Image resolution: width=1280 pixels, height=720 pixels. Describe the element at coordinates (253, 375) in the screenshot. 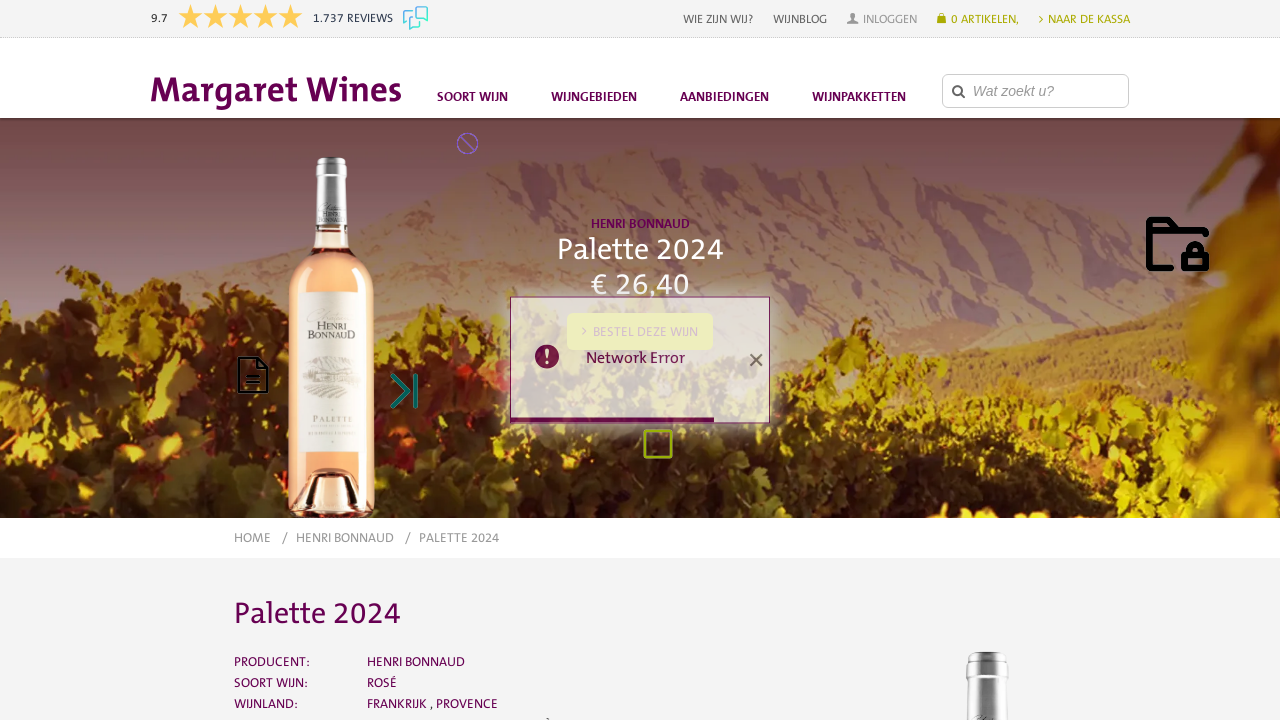

I see `view document or text file` at that location.